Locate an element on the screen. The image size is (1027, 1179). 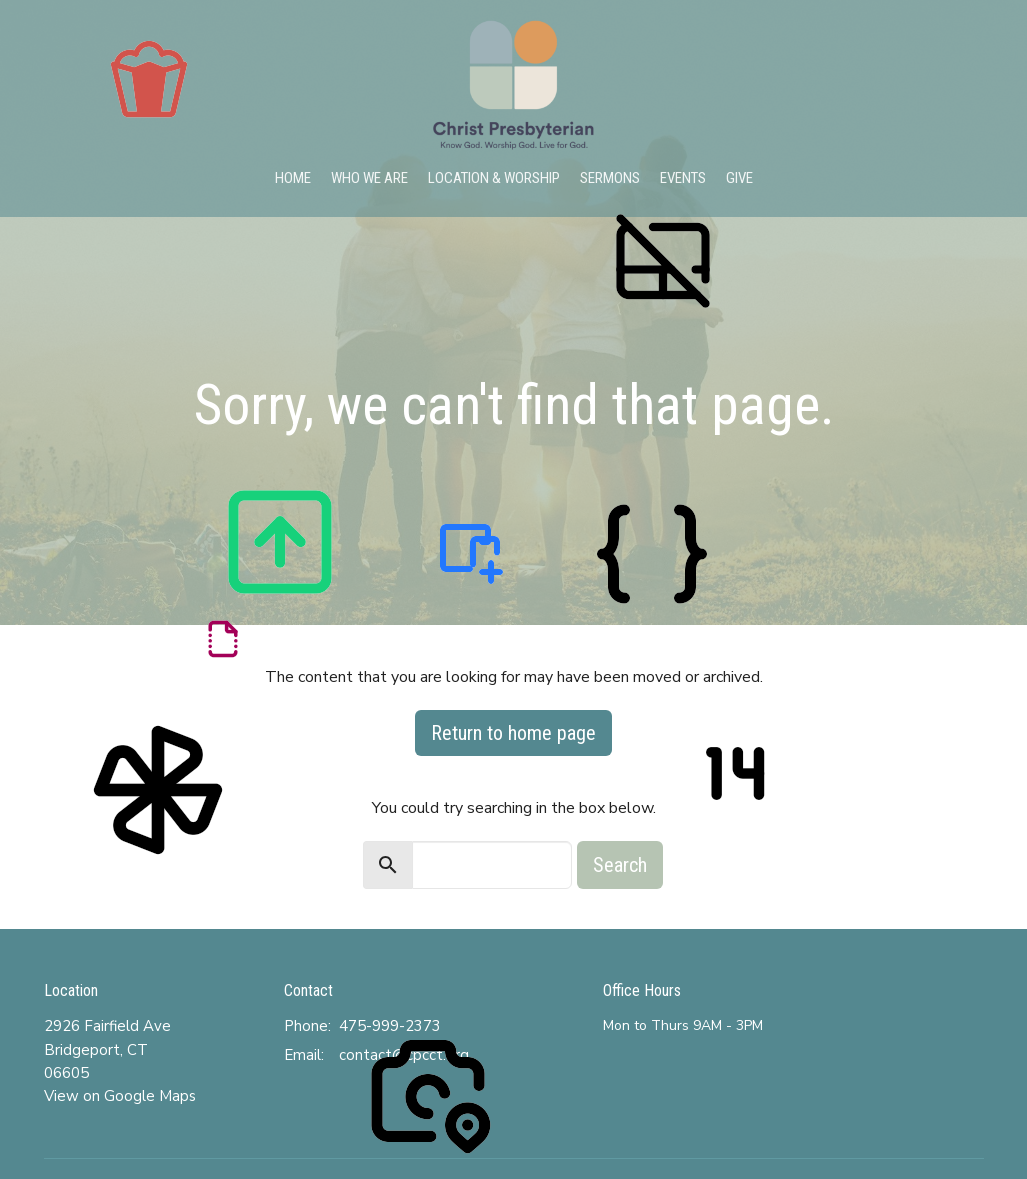
insert code block or code snippet is located at coordinates (652, 554).